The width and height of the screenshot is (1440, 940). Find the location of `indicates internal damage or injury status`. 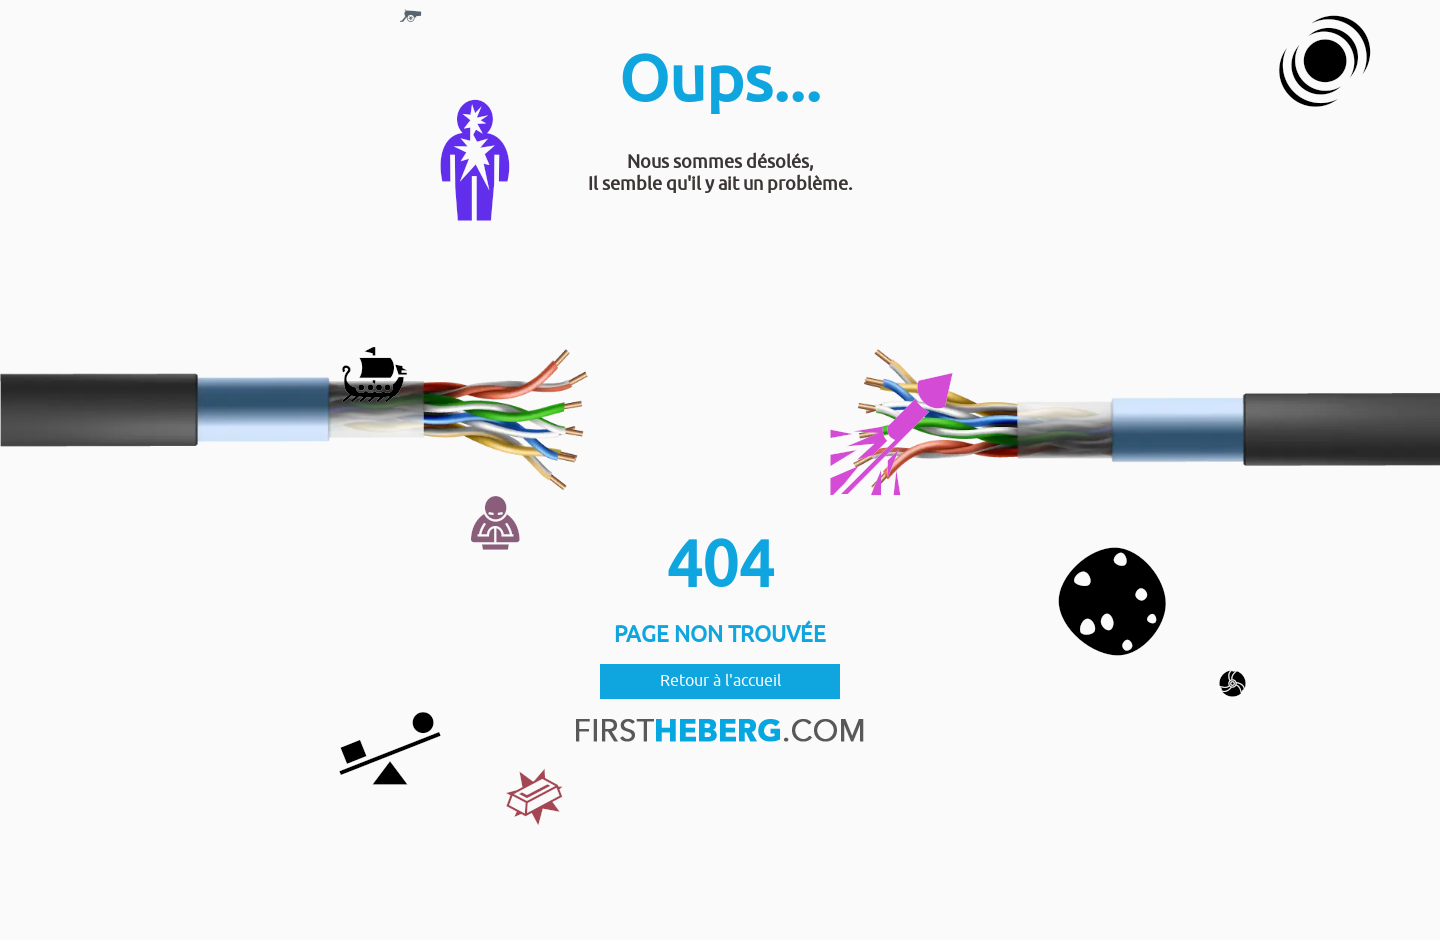

indicates internal damage or injury status is located at coordinates (474, 160).